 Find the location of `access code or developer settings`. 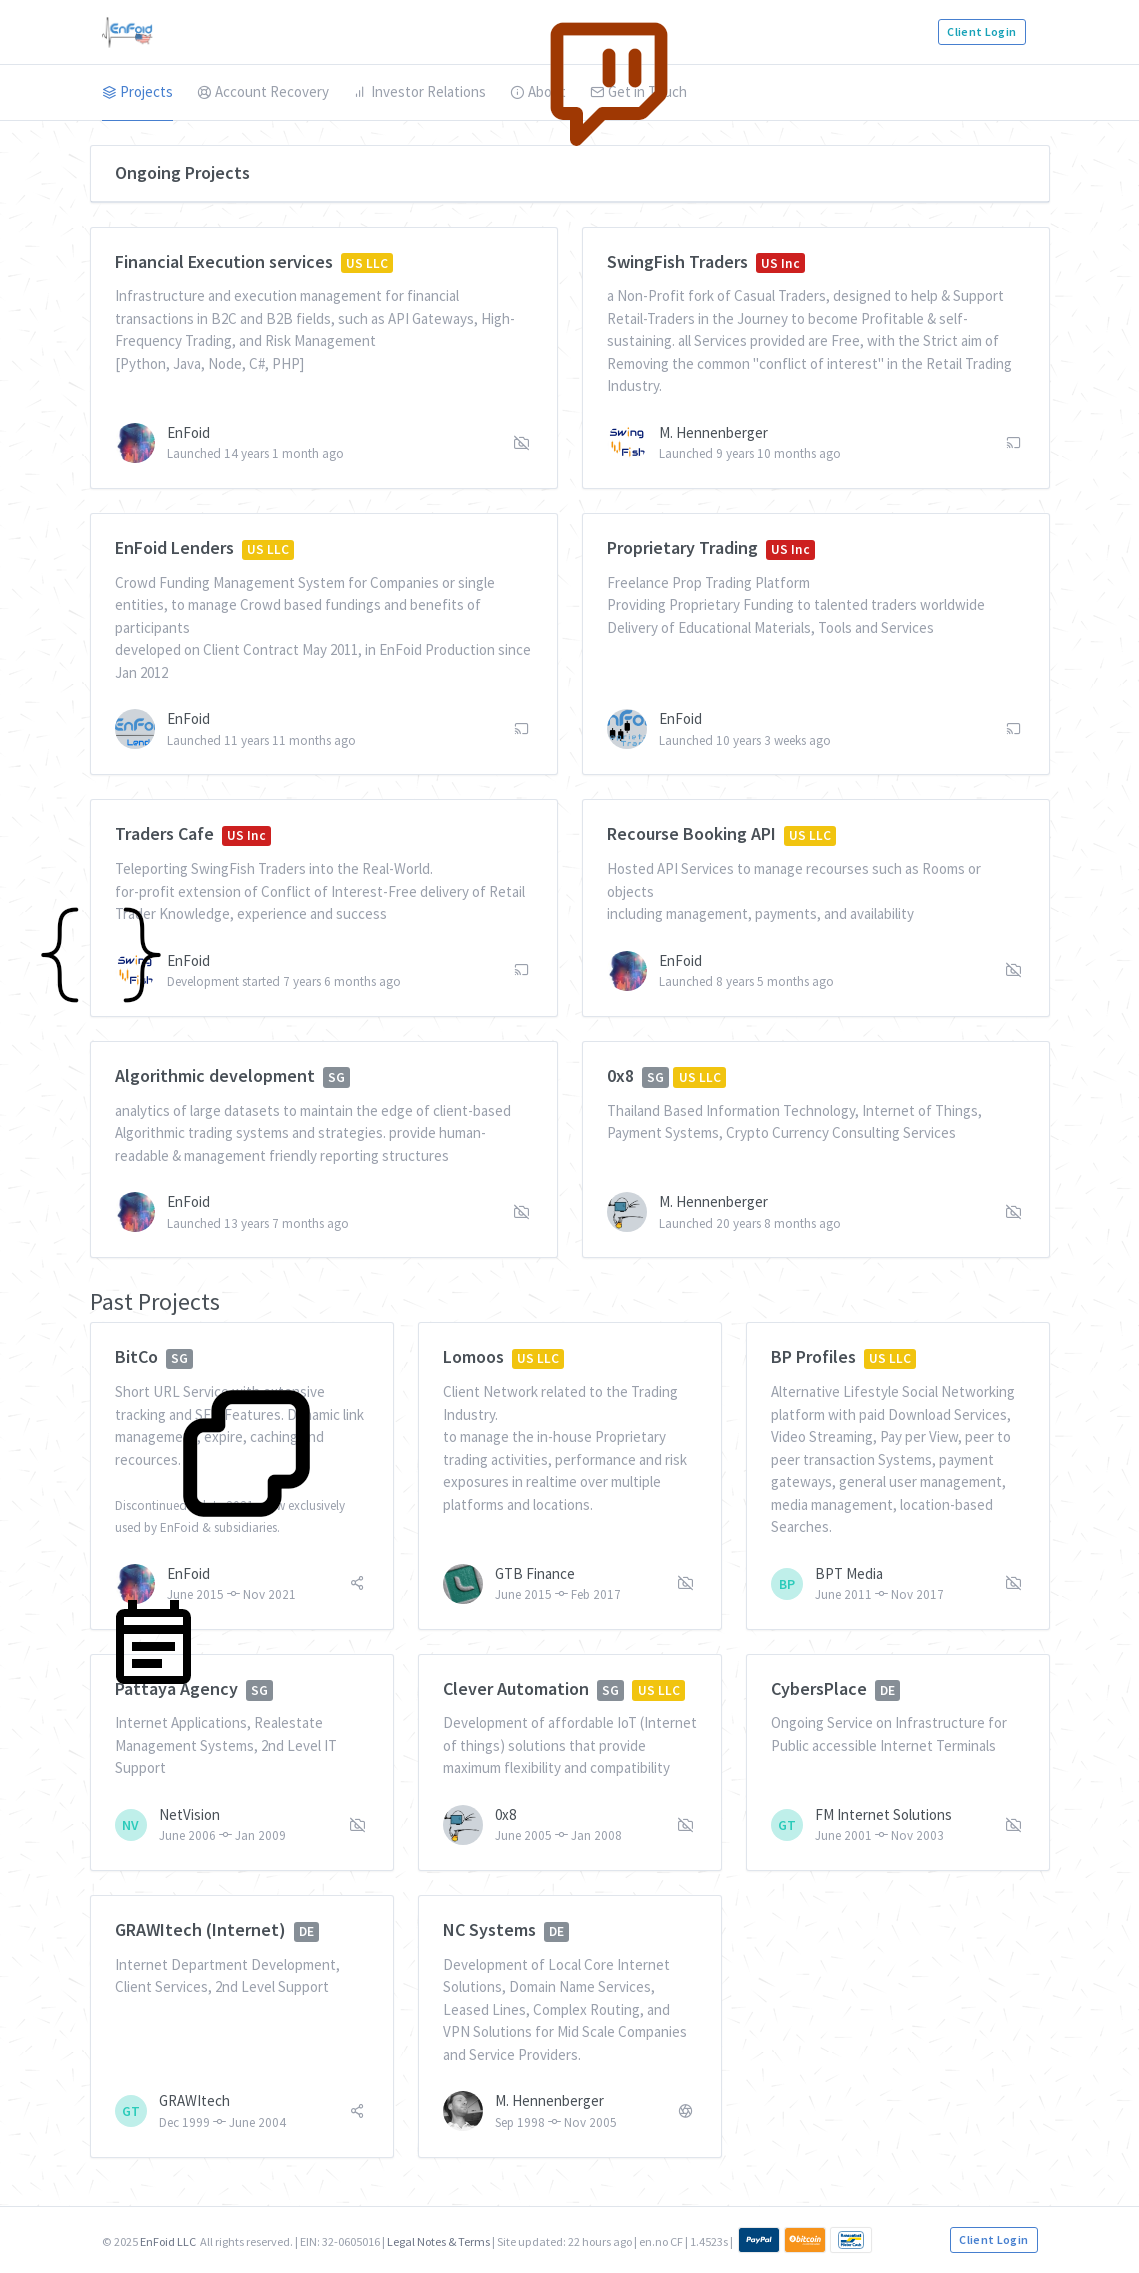

access code or developer settings is located at coordinates (101, 955).